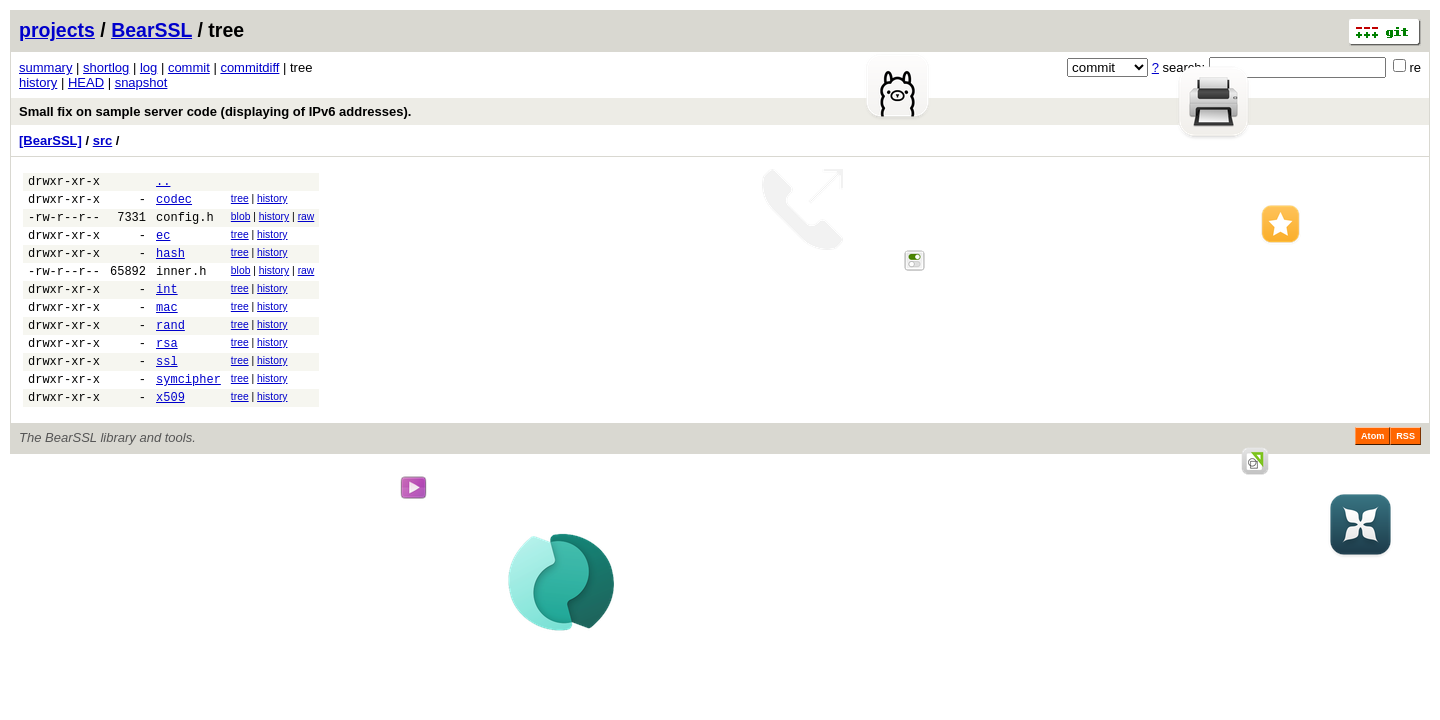 The image size is (1440, 720). Describe the element at coordinates (1280, 224) in the screenshot. I see `view featured applications` at that location.